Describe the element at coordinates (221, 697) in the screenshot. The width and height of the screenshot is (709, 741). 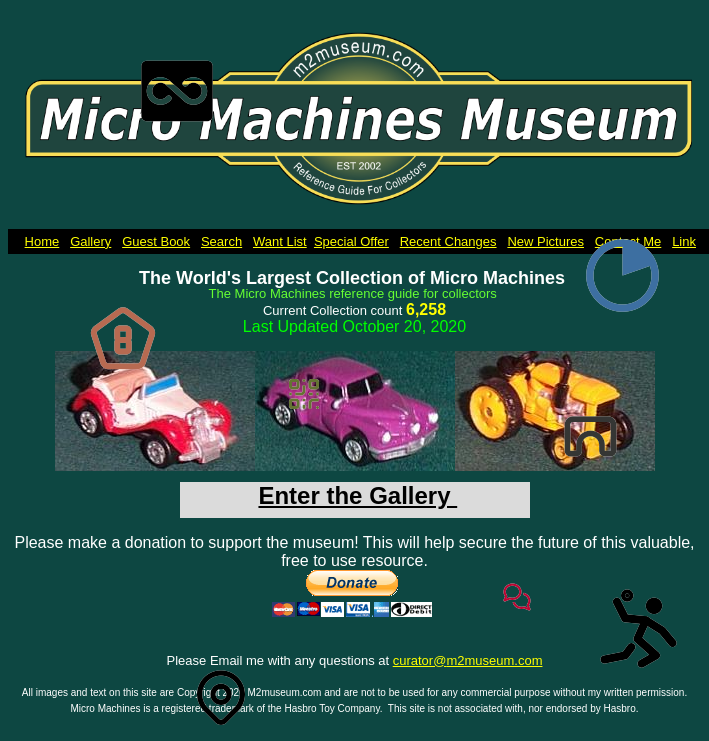
I see `view or set a location on the map` at that location.